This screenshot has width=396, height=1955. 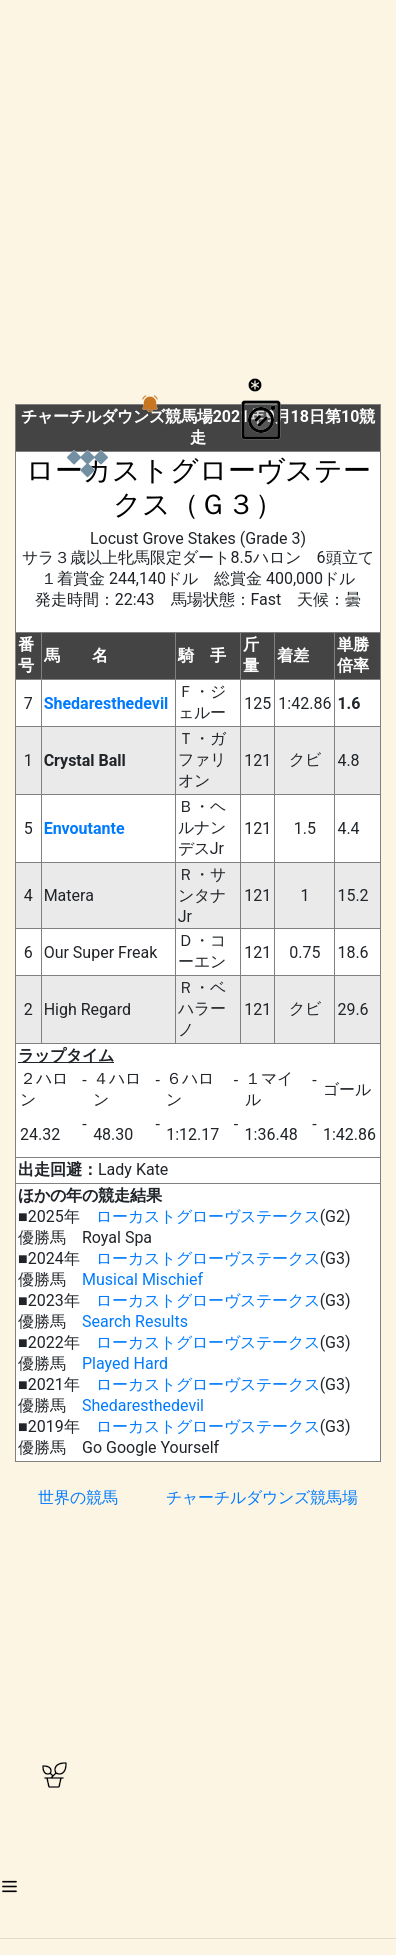 I want to click on indicates a required field in a form, so click(x=255, y=385).